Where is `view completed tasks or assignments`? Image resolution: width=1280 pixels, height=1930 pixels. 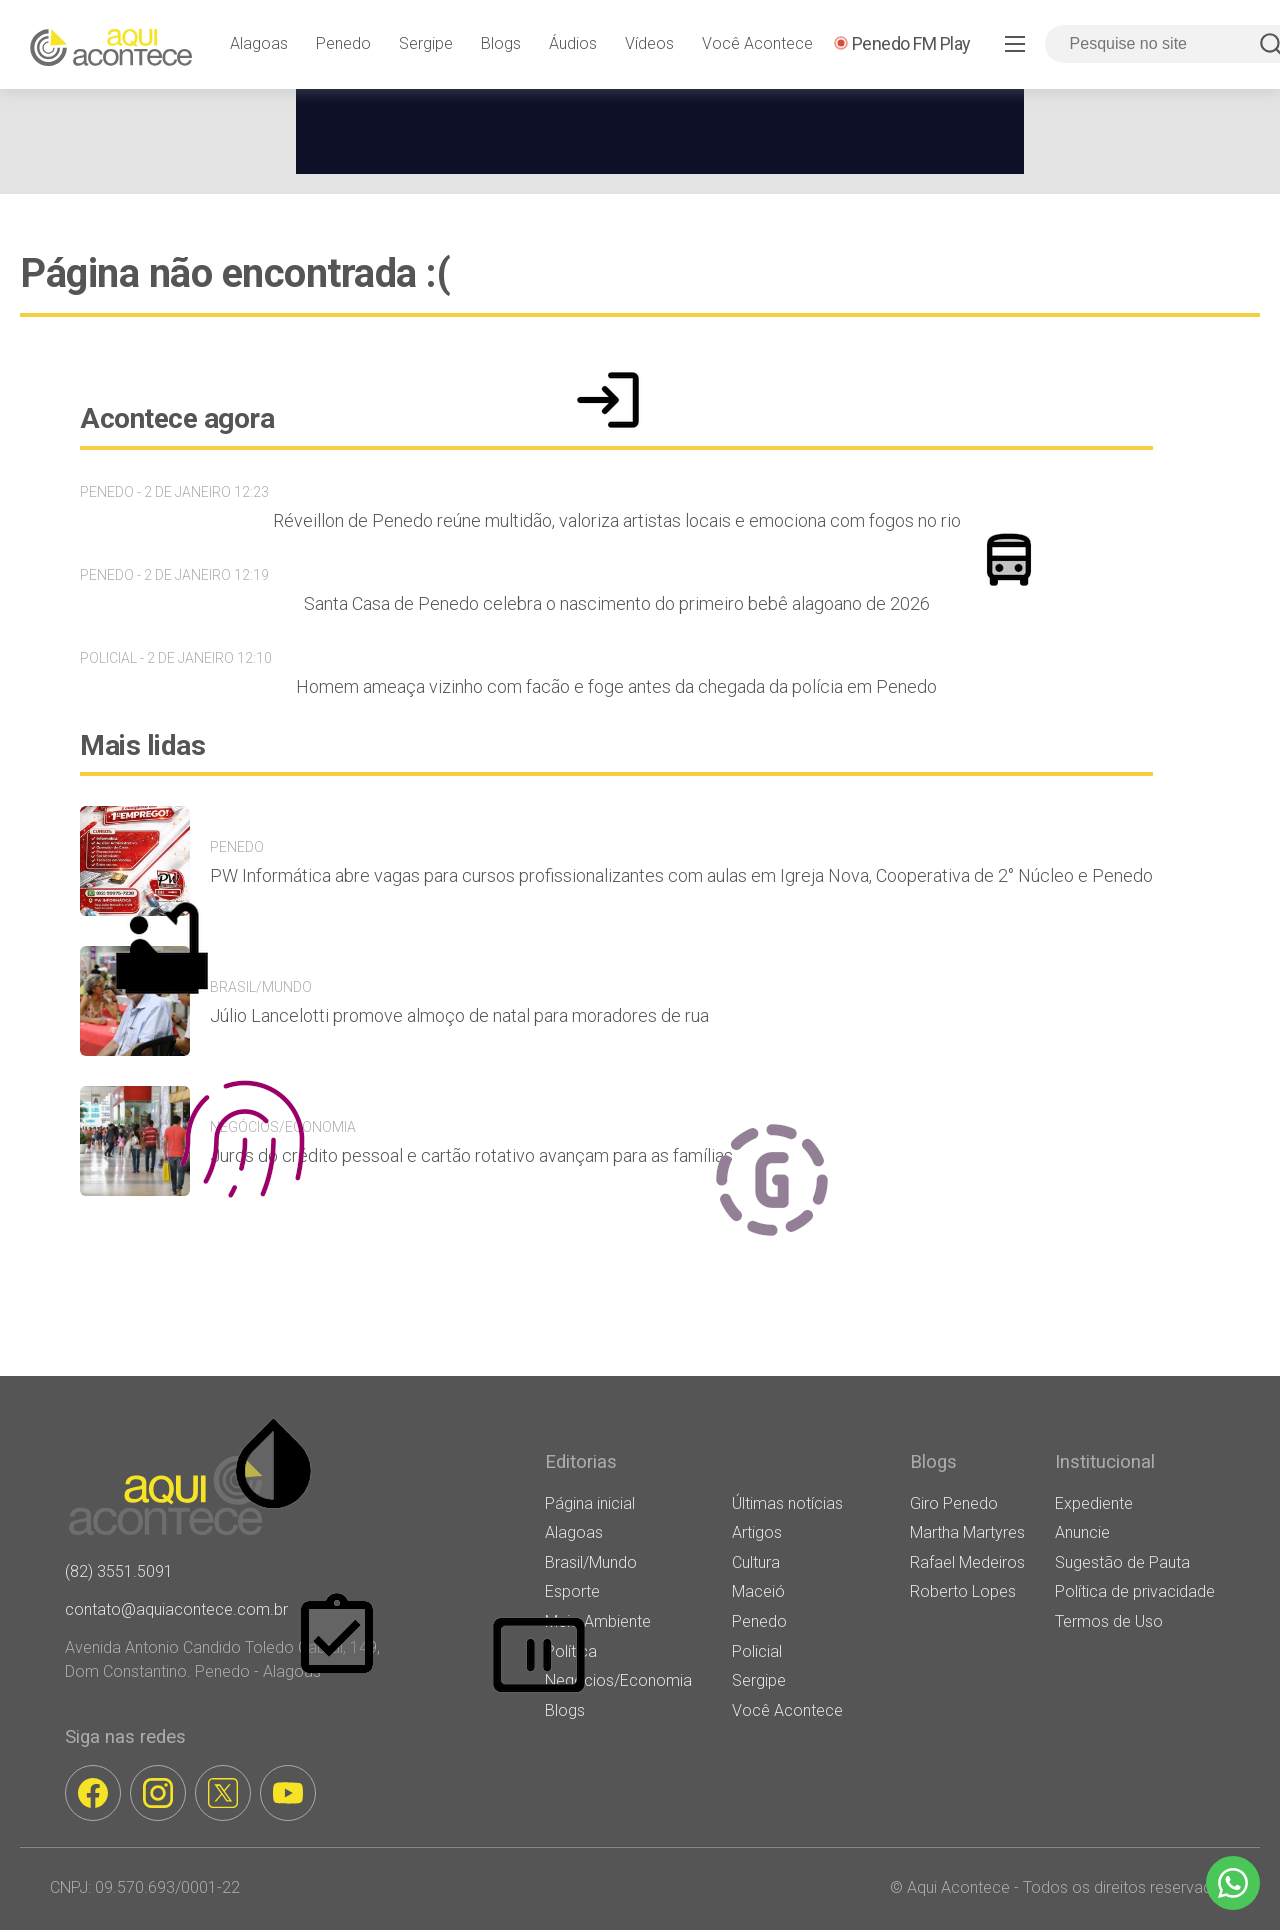 view completed tasks or assignments is located at coordinates (337, 1637).